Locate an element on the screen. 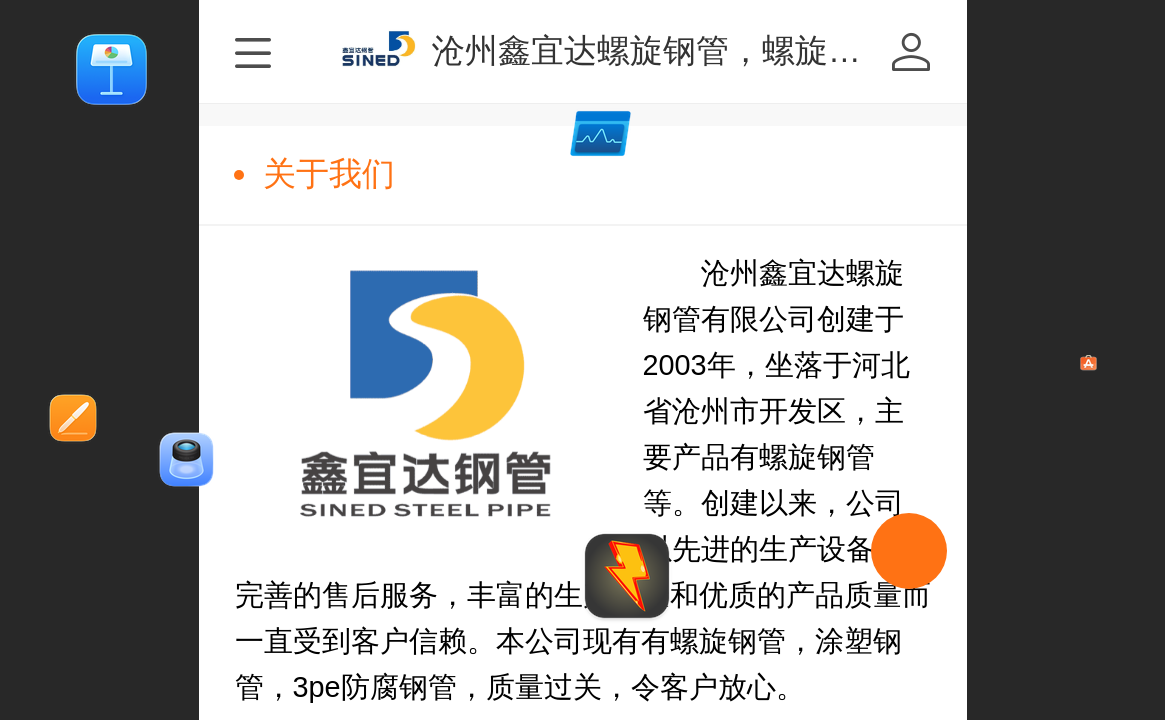  open process monitor application is located at coordinates (600, 133).